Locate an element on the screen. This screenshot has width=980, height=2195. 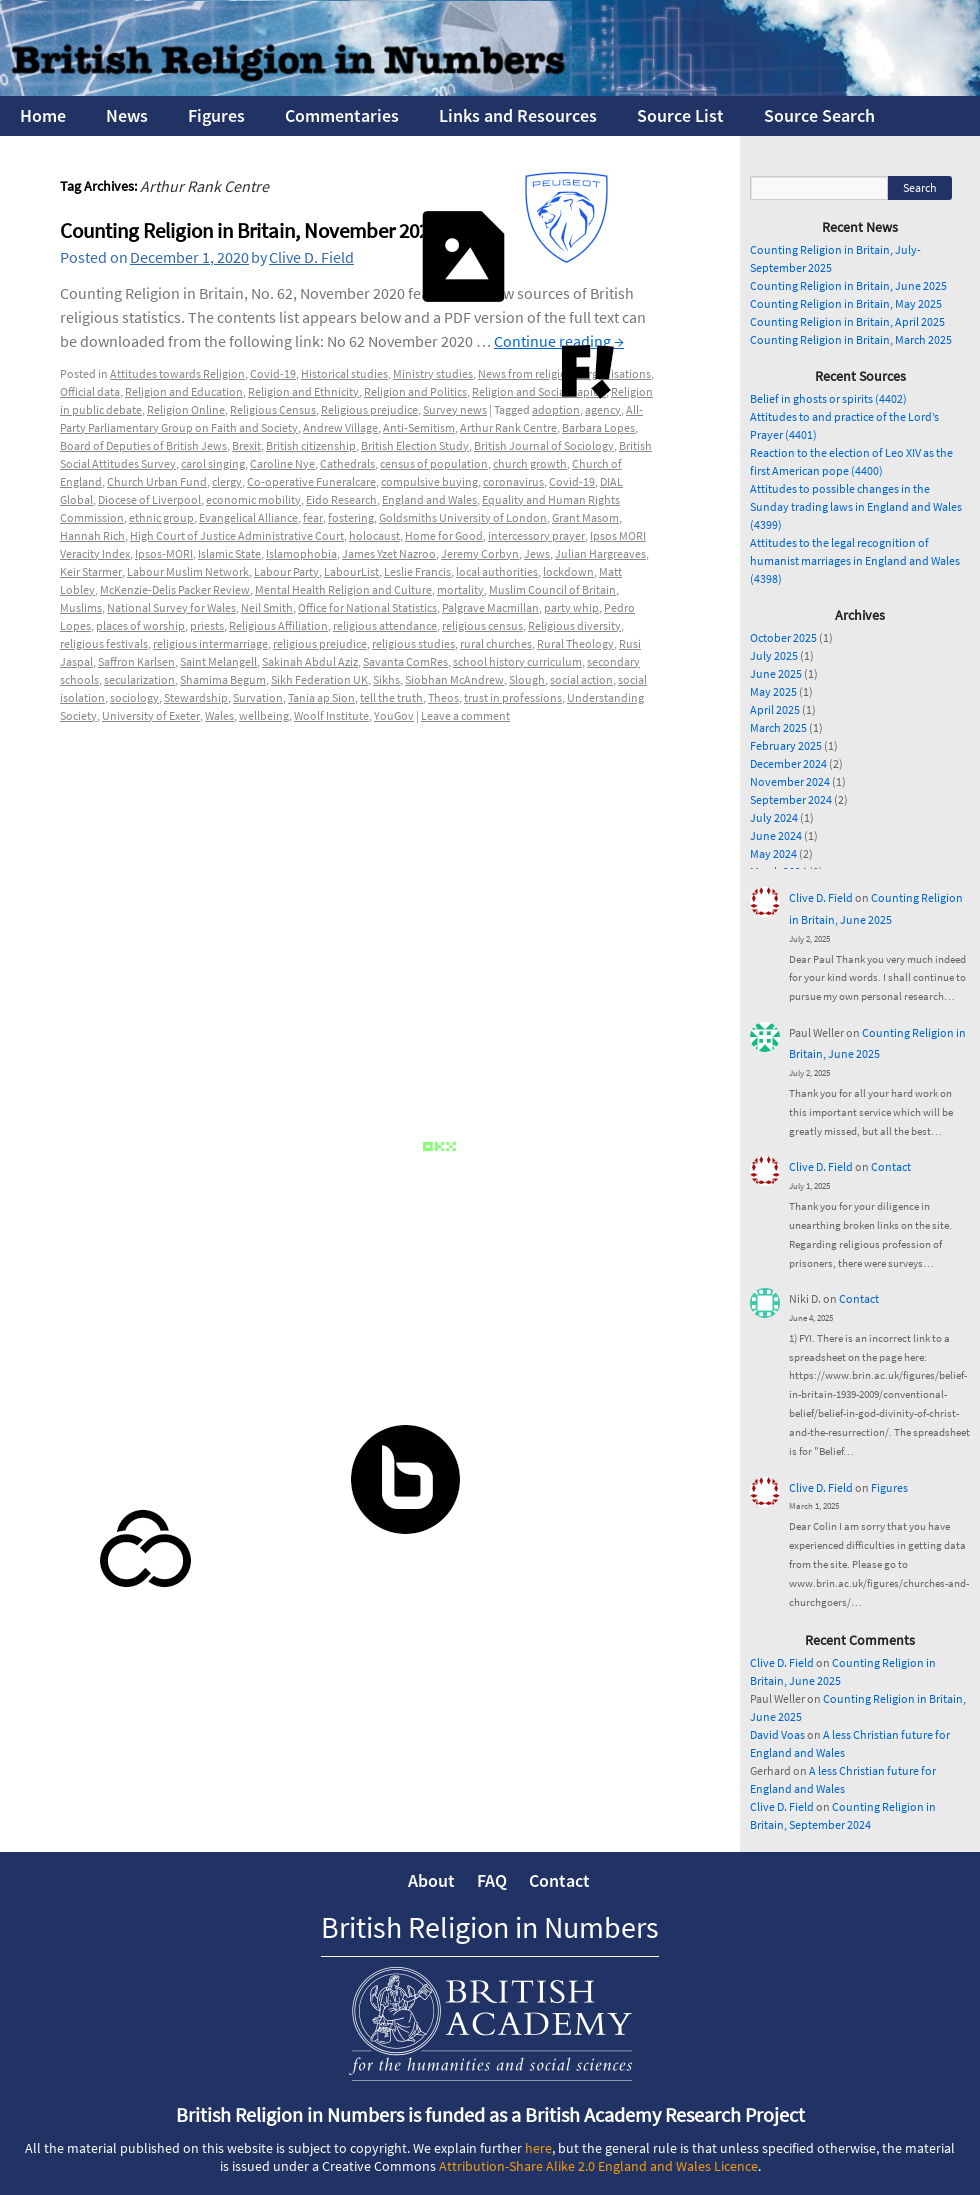
open the OKX cryptocurrency exchange app is located at coordinates (439, 1146).